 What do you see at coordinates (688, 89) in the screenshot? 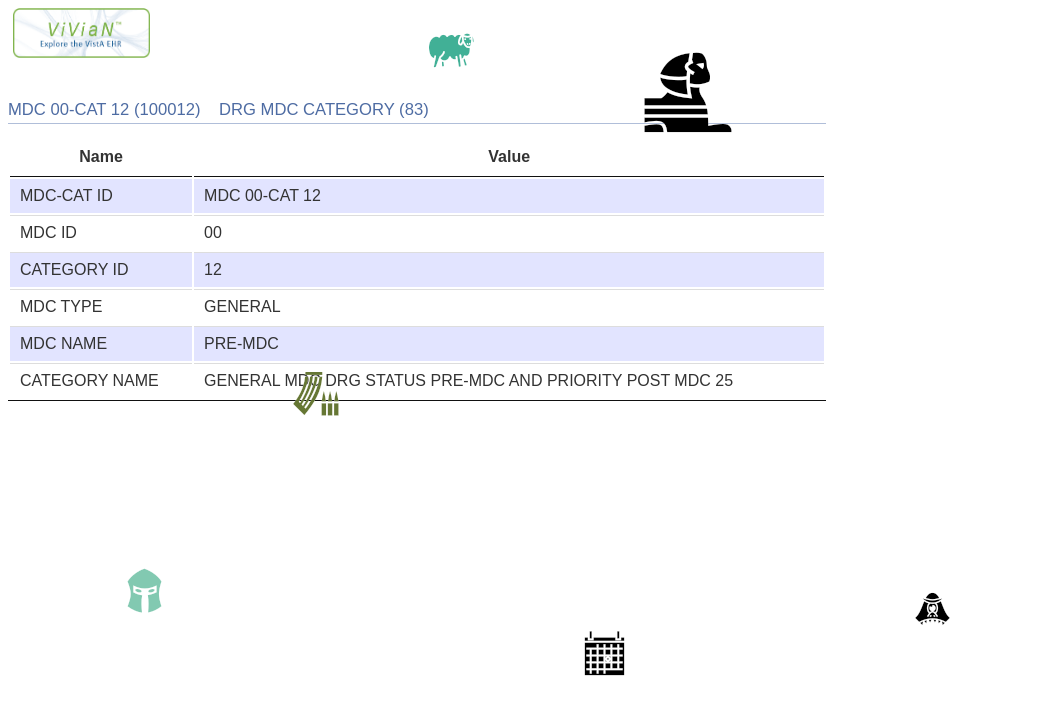
I see `explore ancient Egypt themed content` at bounding box center [688, 89].